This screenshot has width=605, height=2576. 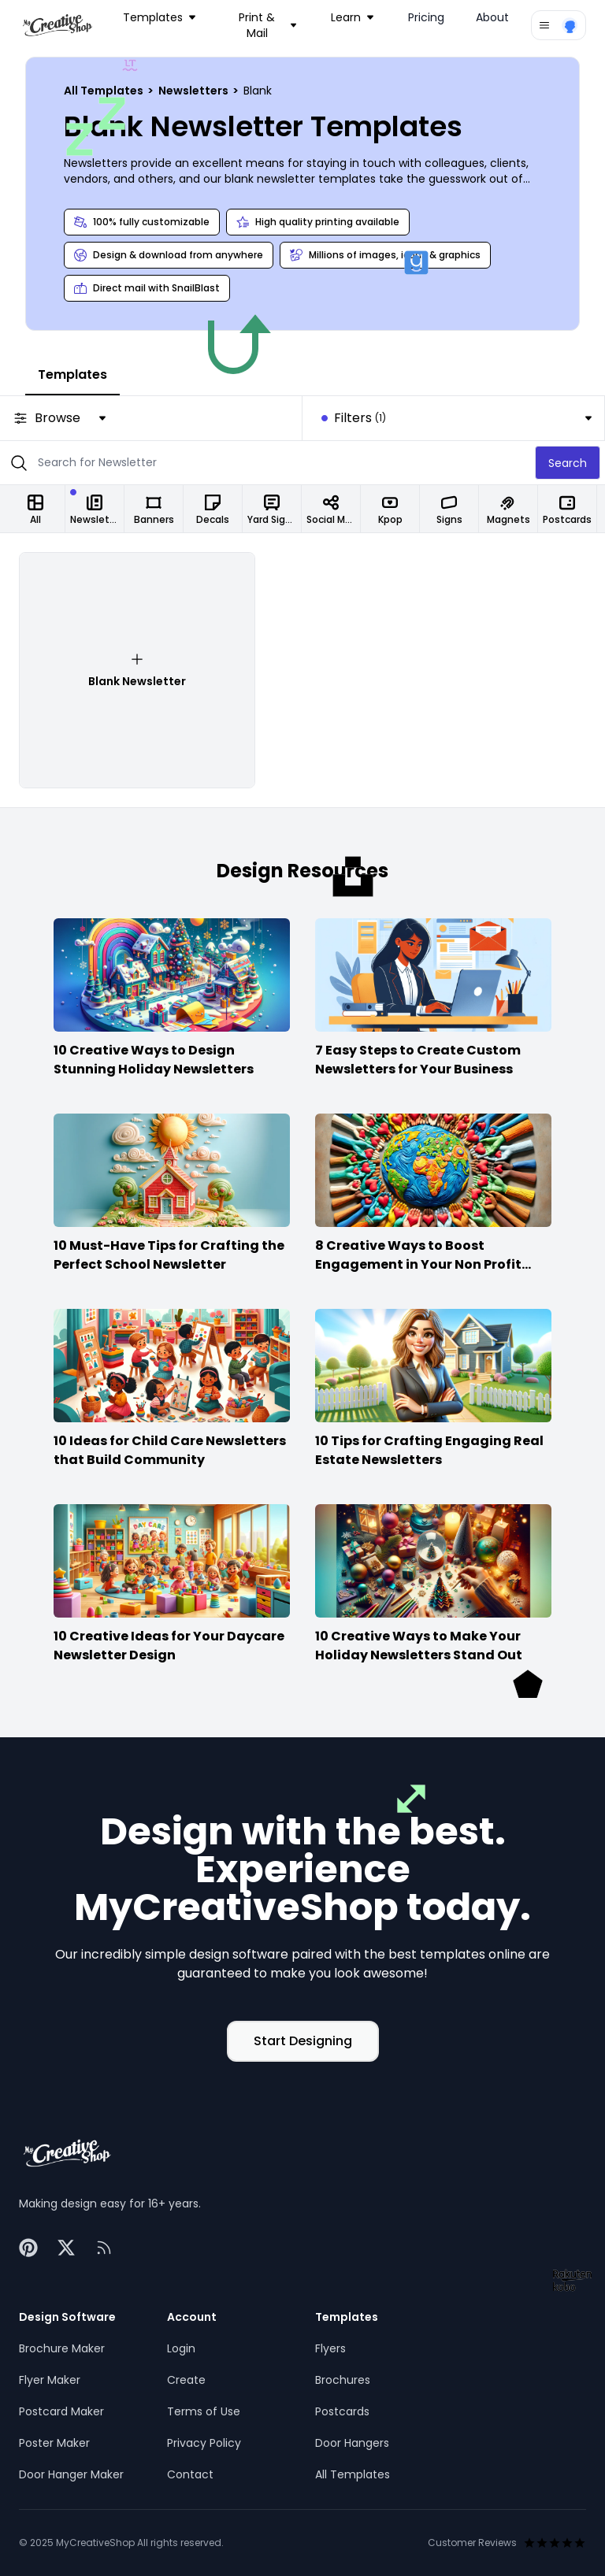 I want to click on open the Rakuten Kobo e-reader app, so click(x=572, y=2280).